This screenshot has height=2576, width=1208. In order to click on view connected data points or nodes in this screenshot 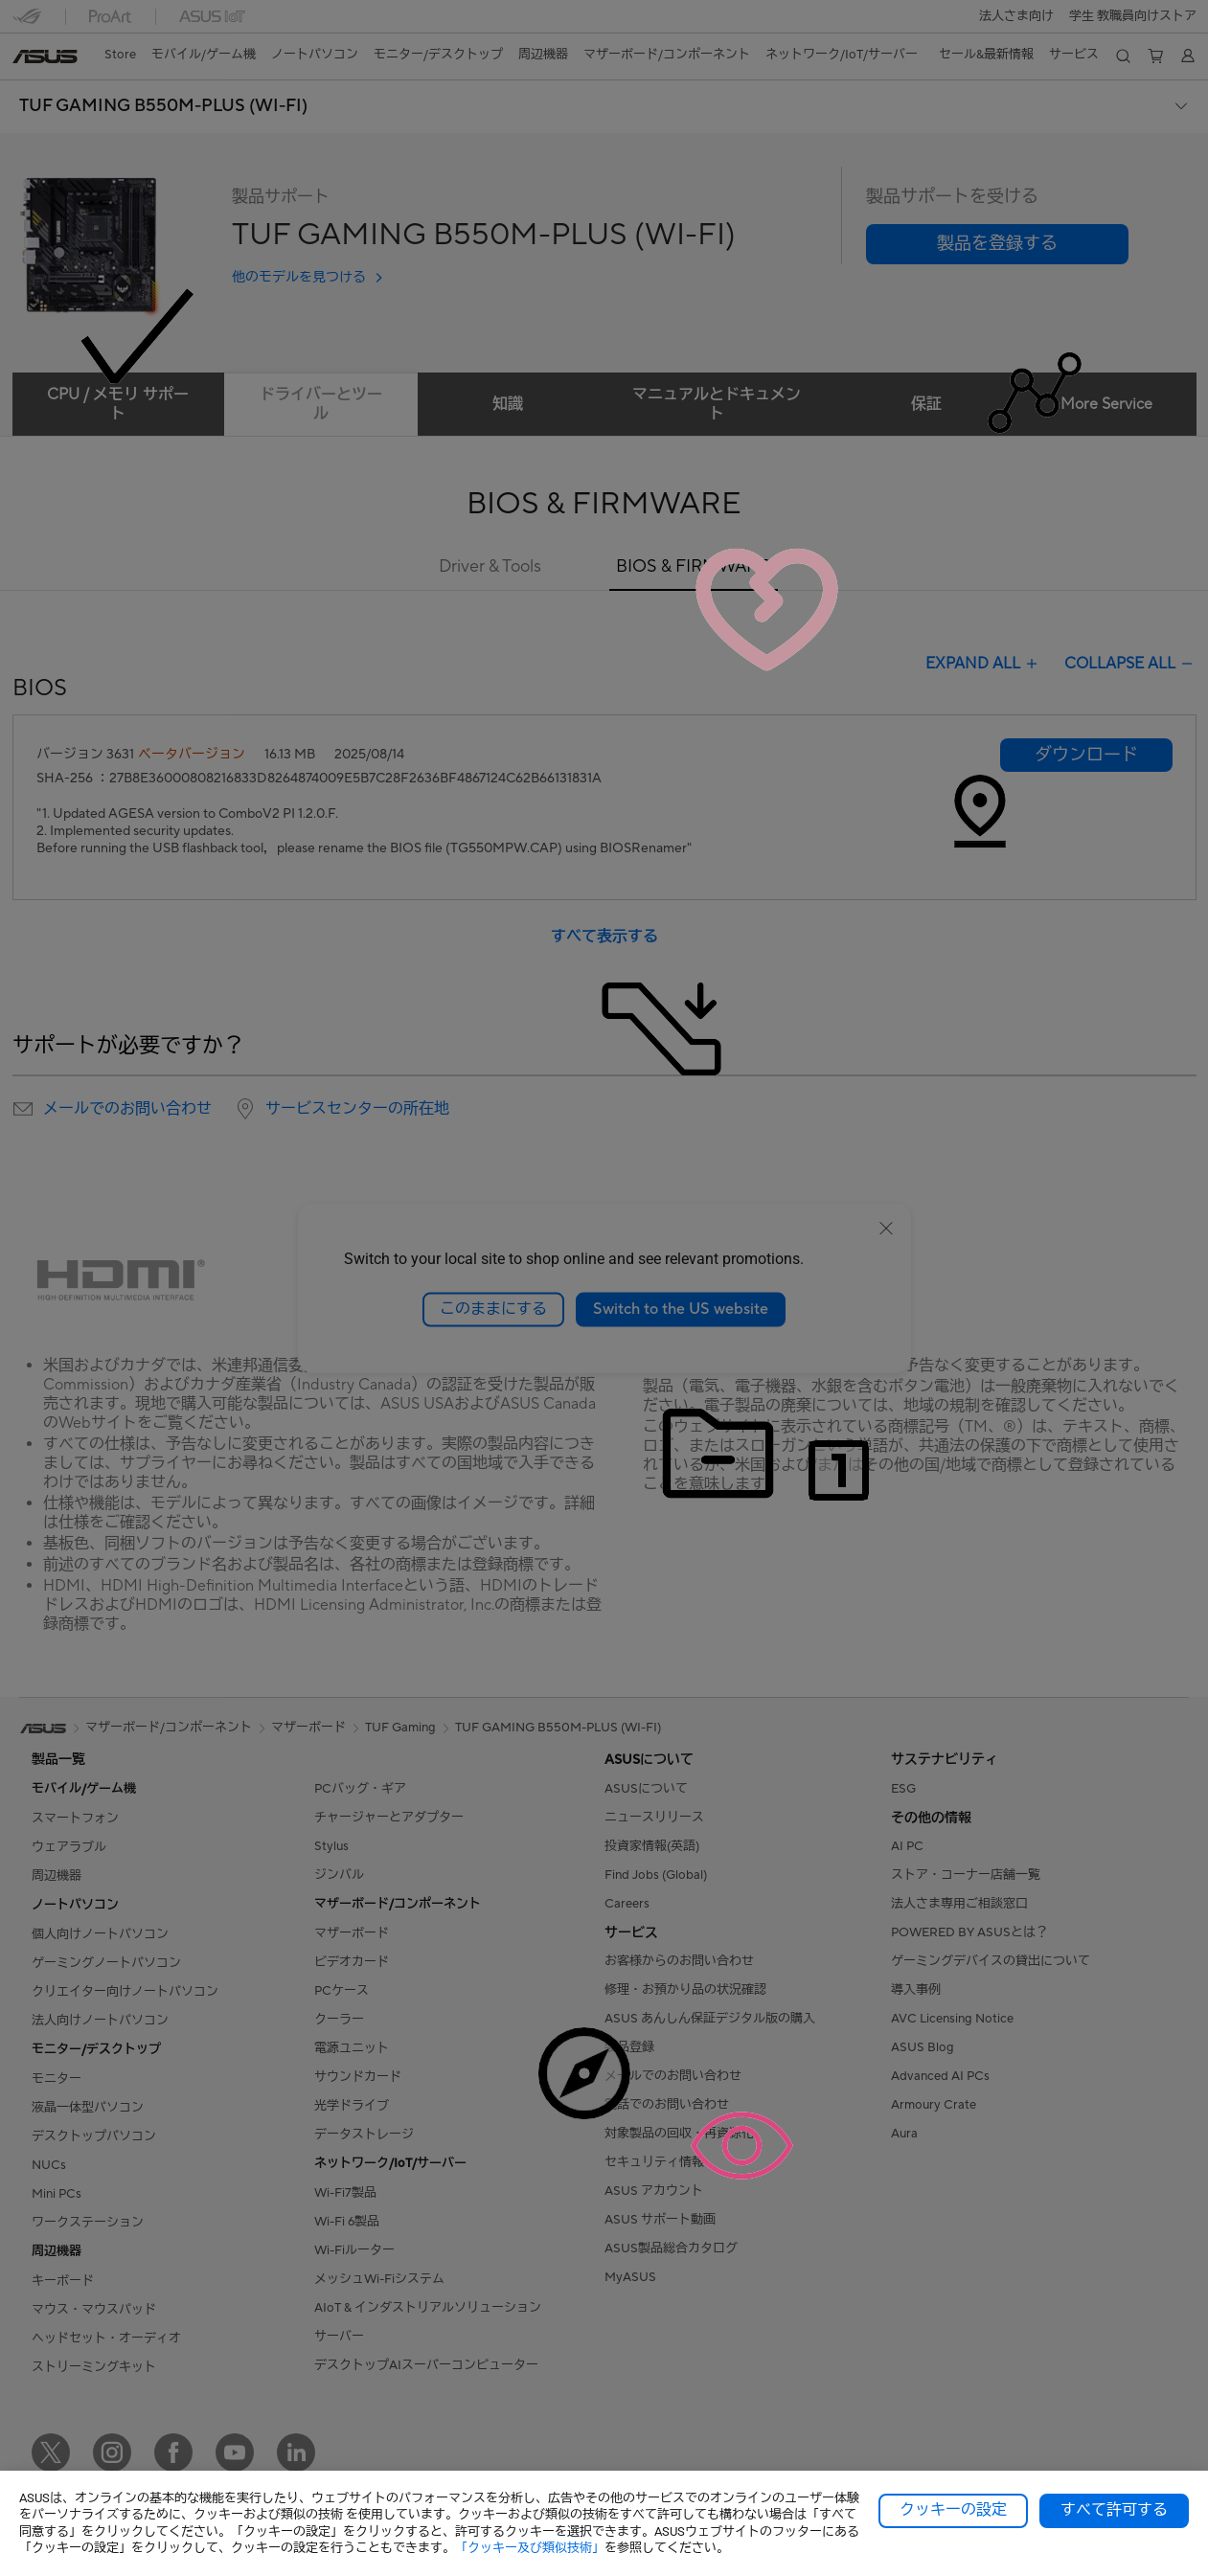, I will do `click(1035, 393)`.